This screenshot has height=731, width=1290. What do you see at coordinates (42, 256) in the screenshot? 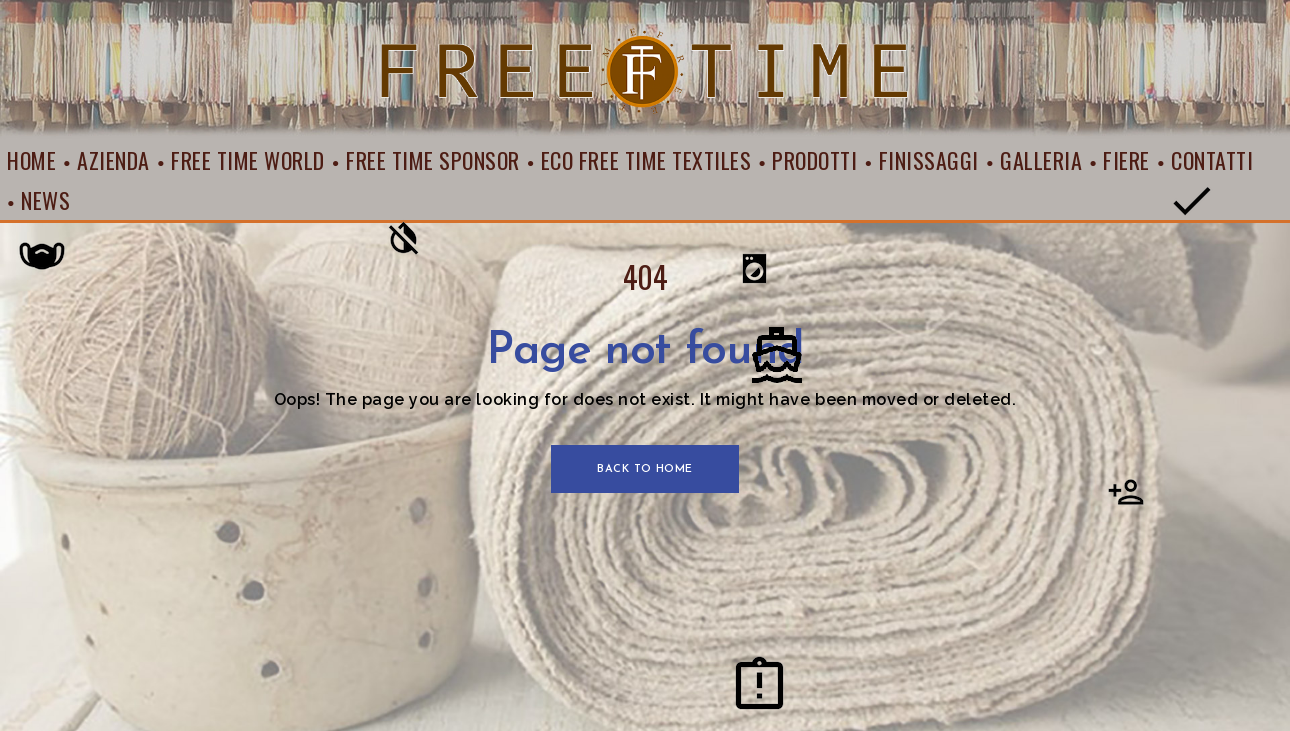
I see `indicates mask required or health safety guidelines` at bounding box center [42, 256].